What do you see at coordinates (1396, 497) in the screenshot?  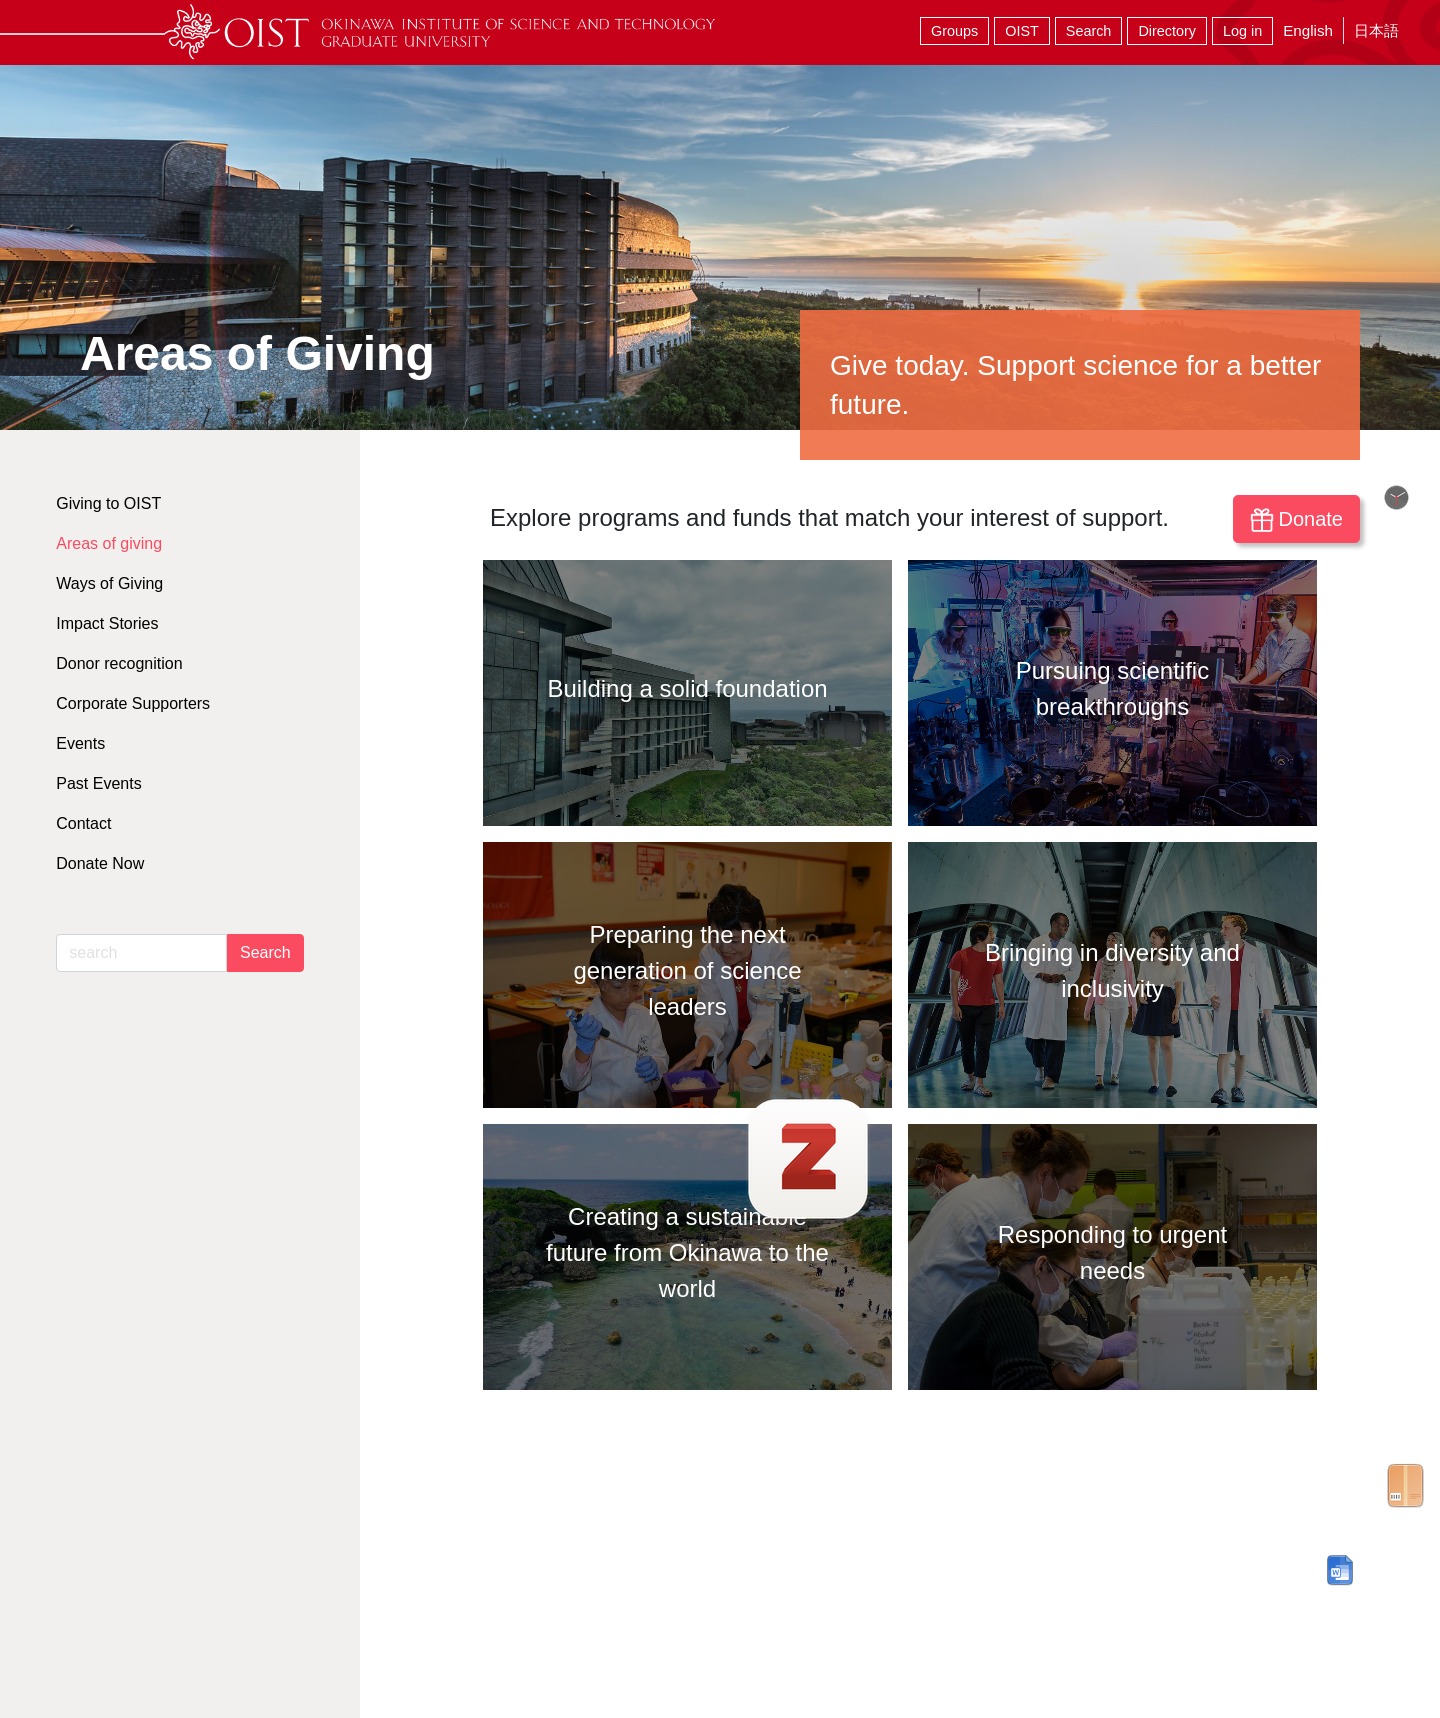 I see `open the clock app` at bounding box center [1396, 497].